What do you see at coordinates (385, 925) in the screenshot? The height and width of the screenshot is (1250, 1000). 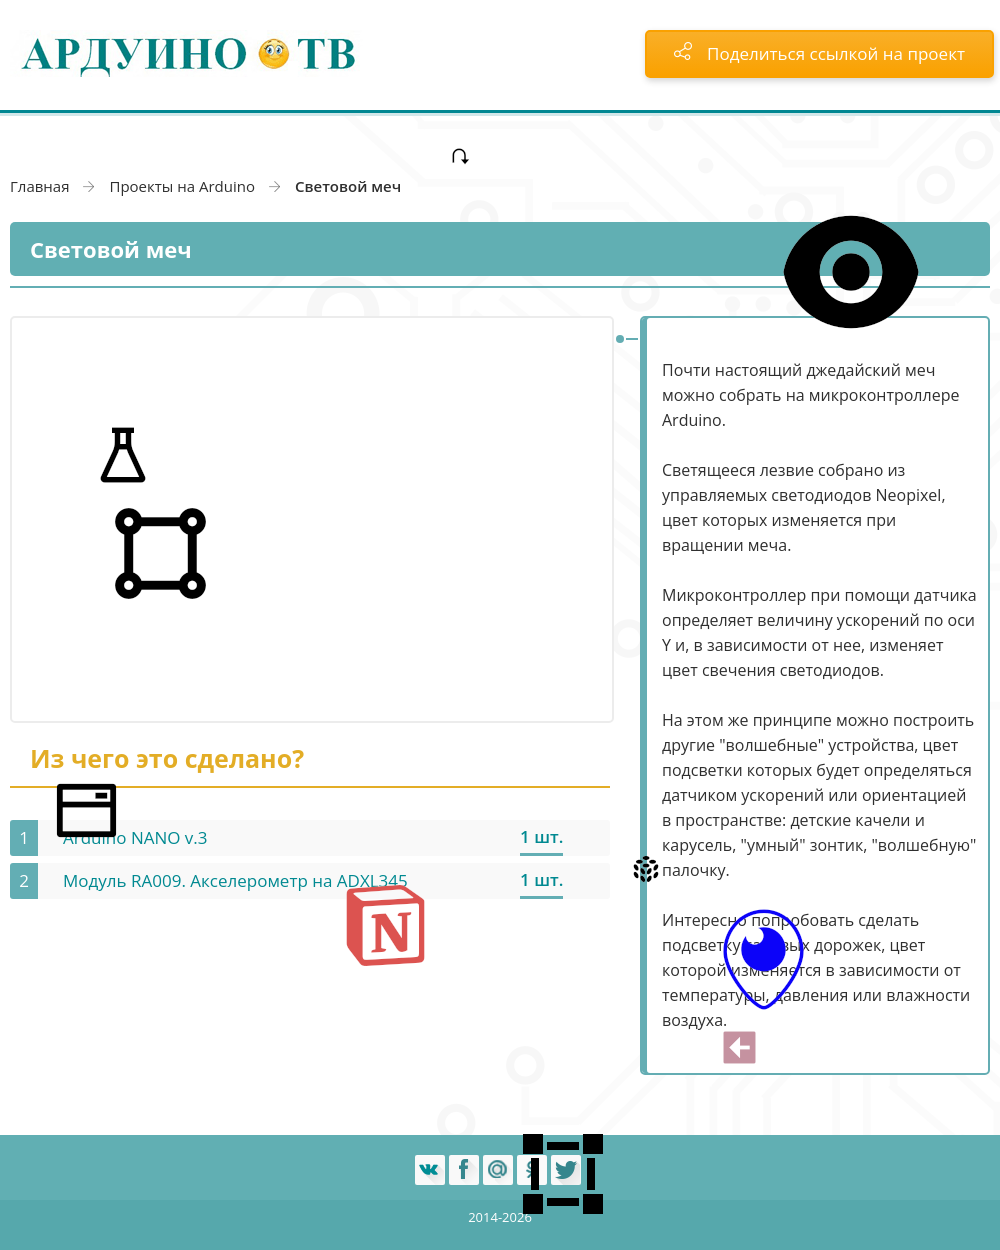 I see `open Notion app` at bounding box center [385, 925].